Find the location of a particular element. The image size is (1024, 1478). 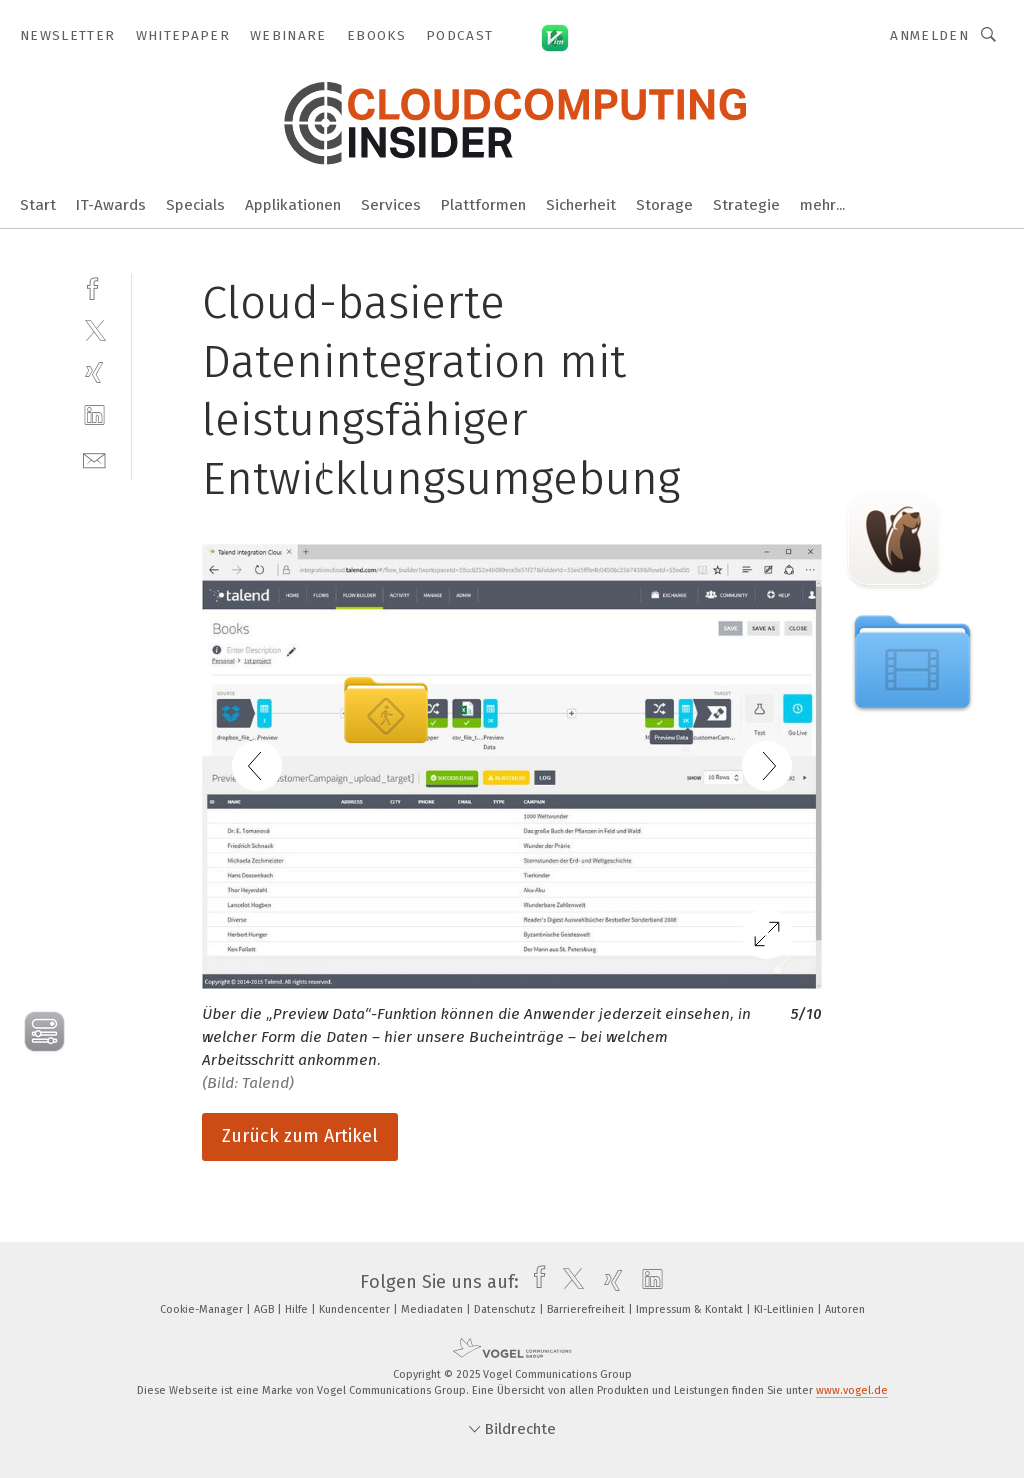

open DBeaver database management application is located at coordinates (893, 539).